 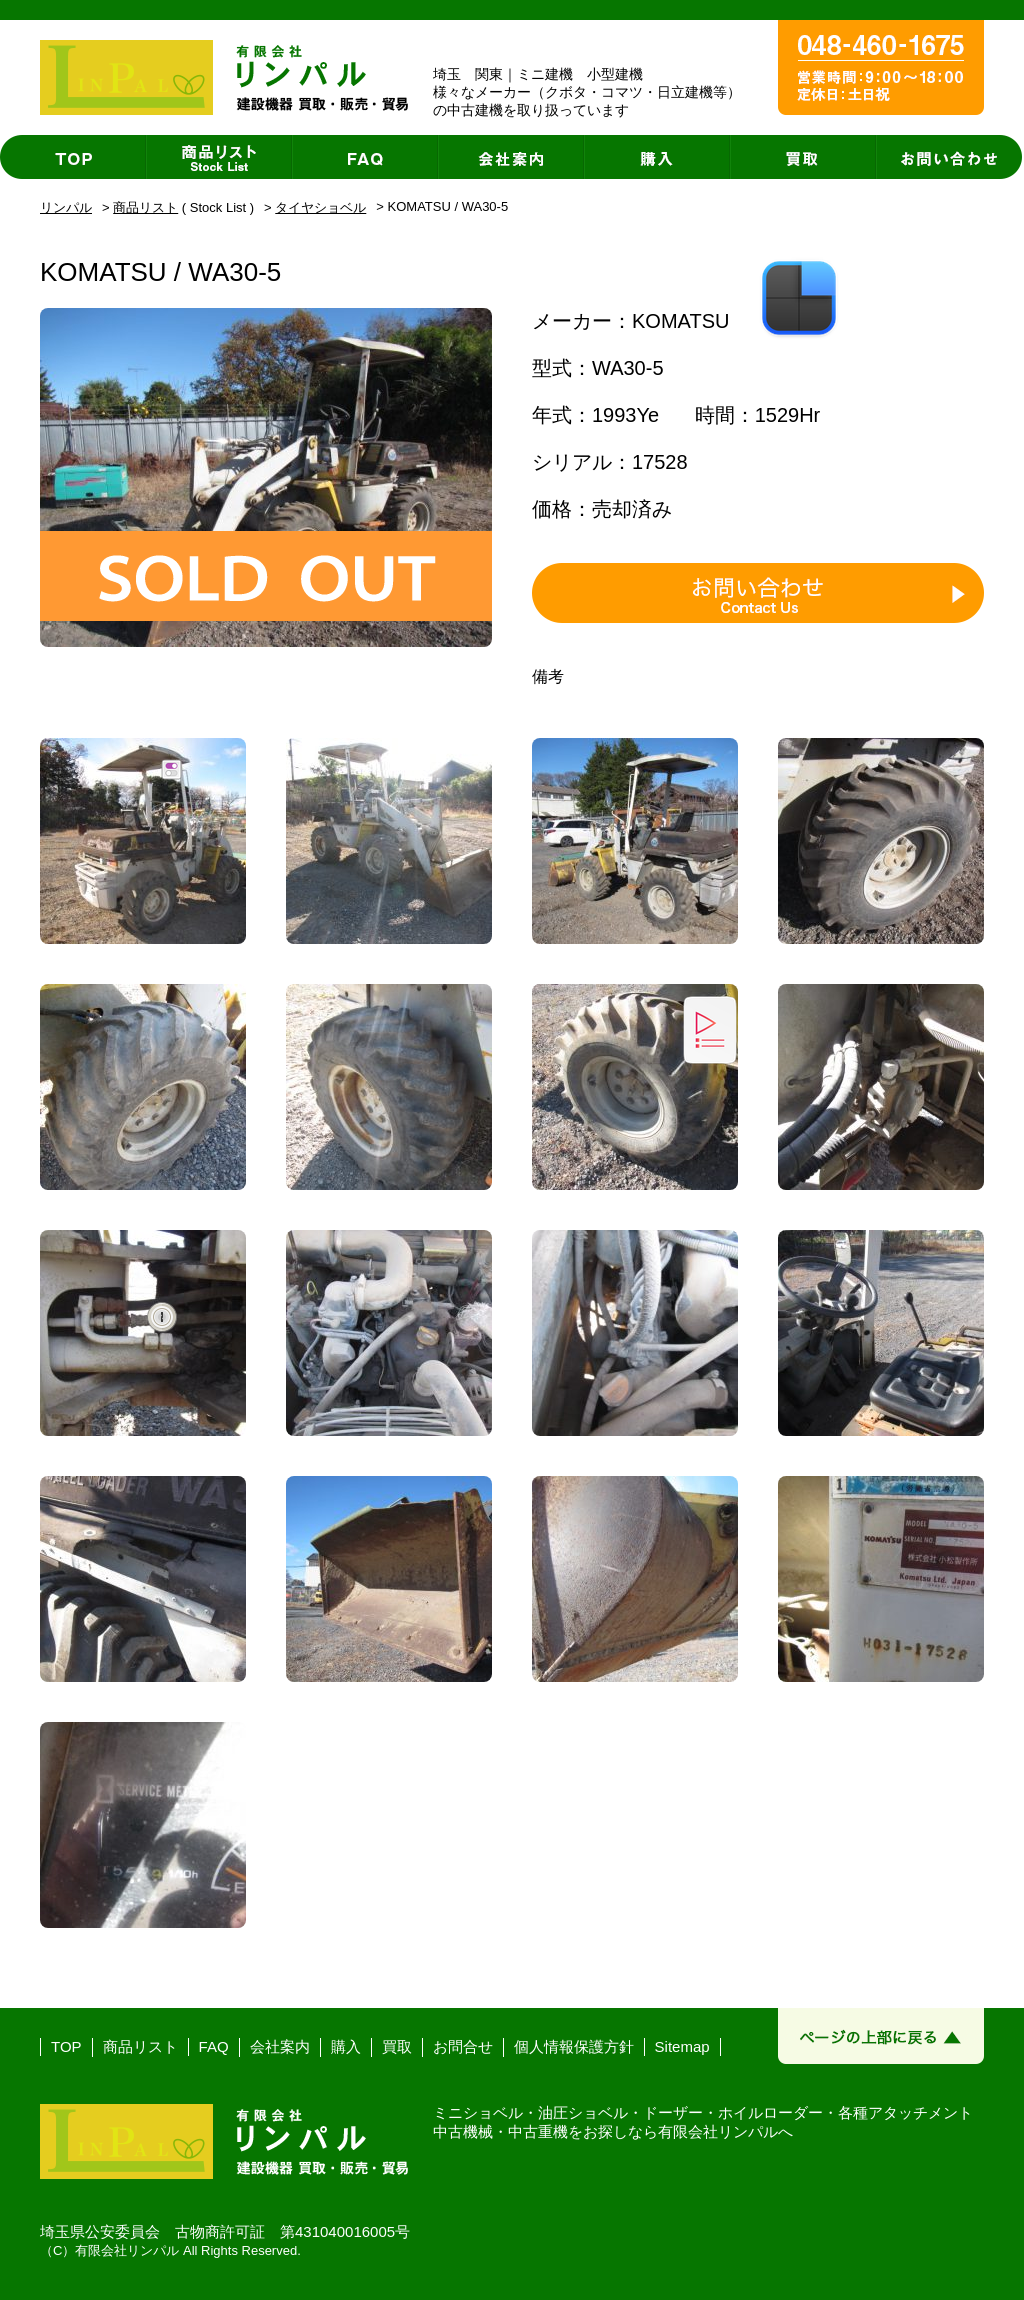 What do you see at coordinates (710, 1030) in the screenshot?
I see `open a playlist file` at bounding box center [710, 1030].